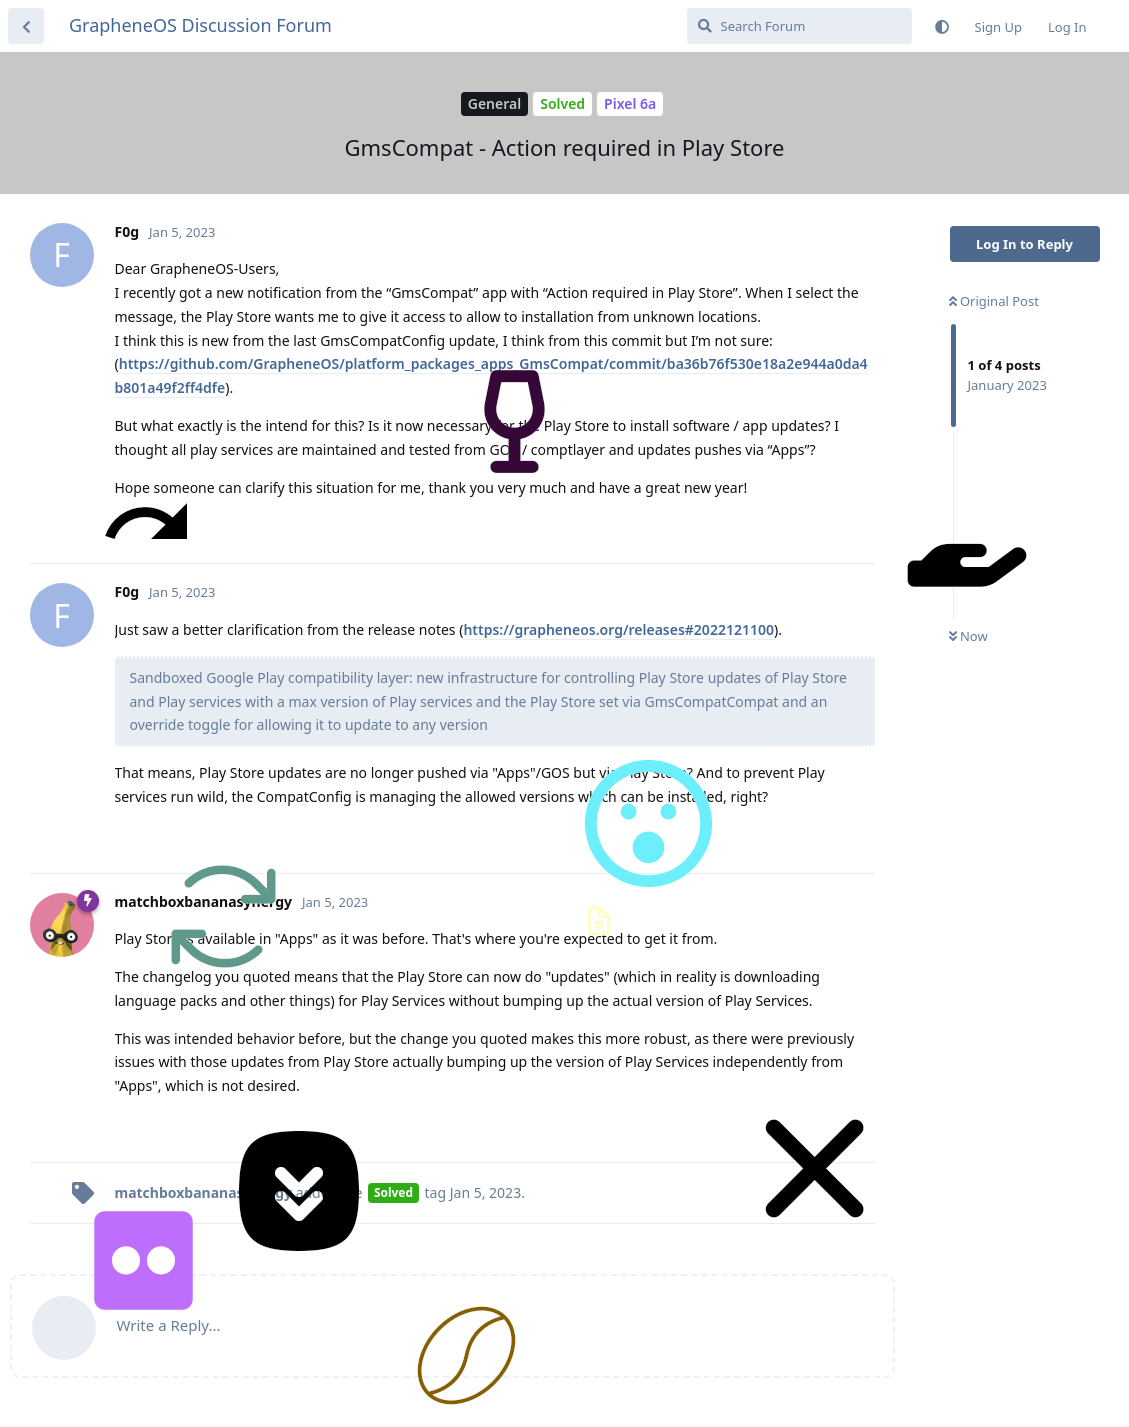 This screenshot has width=1129, height=1427. I want to click on browse wine or beverage options, so click(514, 418).